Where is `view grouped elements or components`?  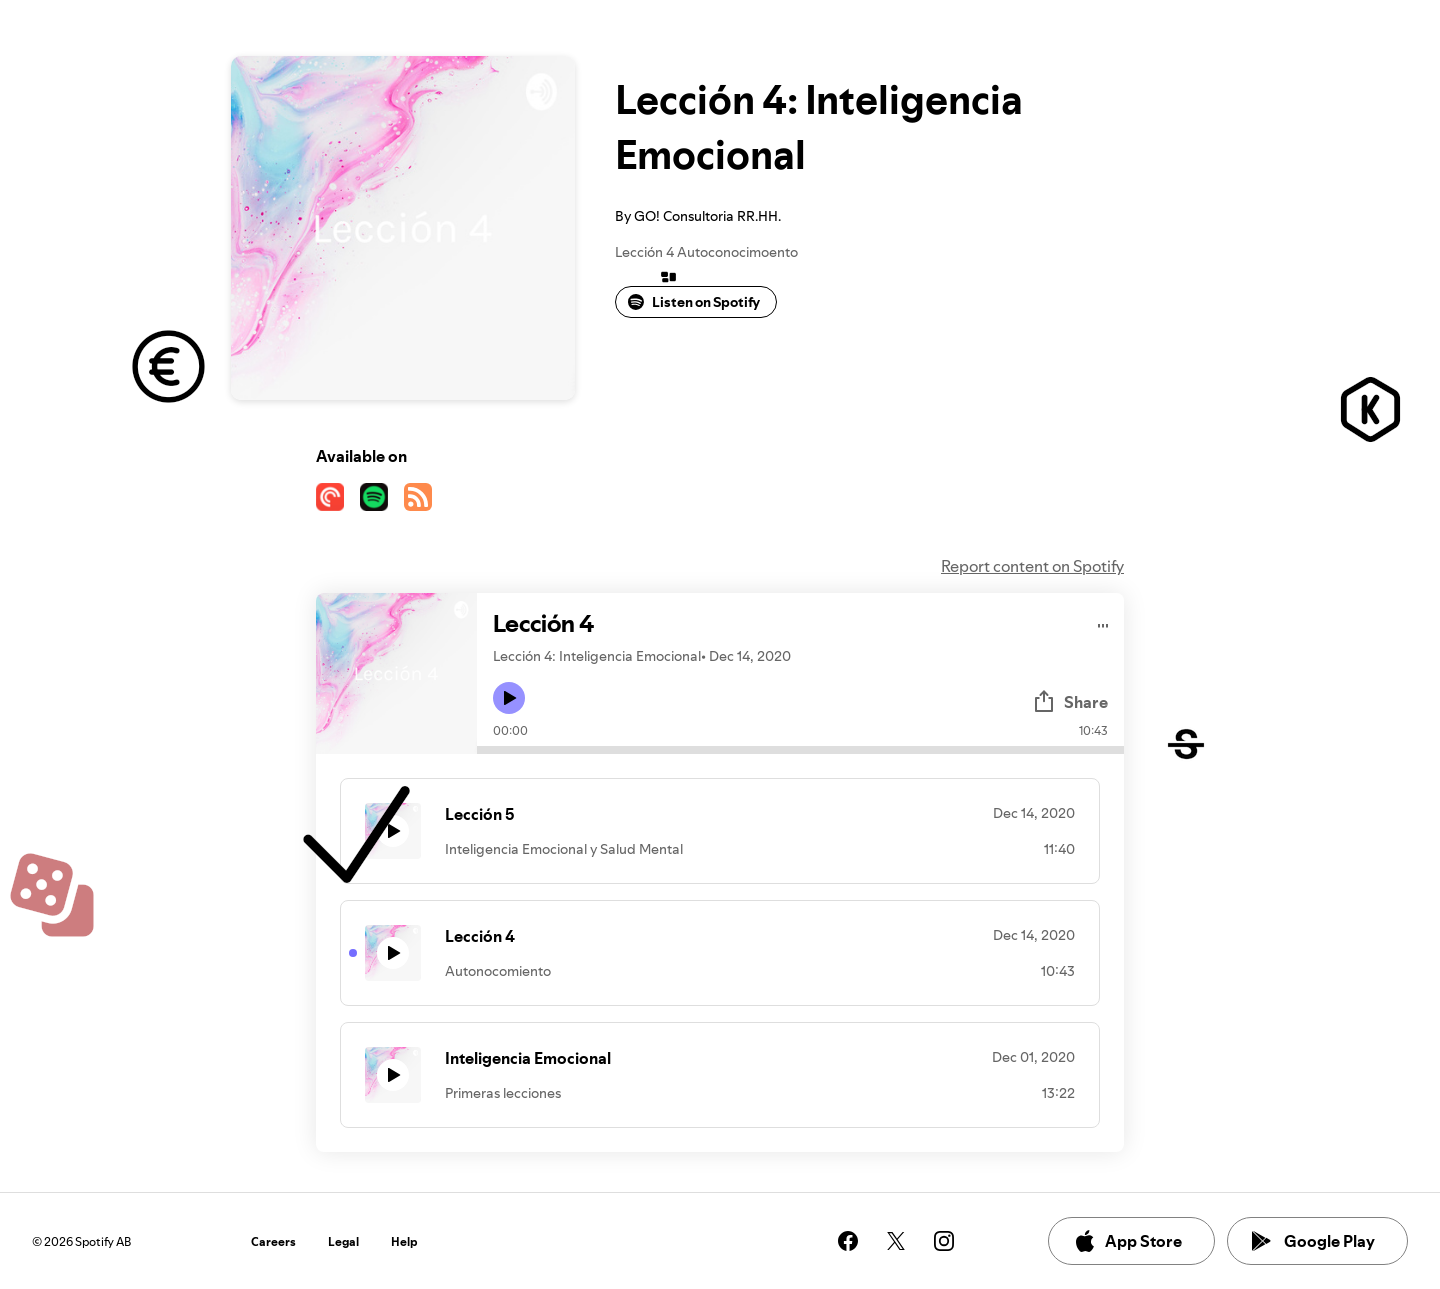 view grouped elements or components is located at coordinates (668, 276).